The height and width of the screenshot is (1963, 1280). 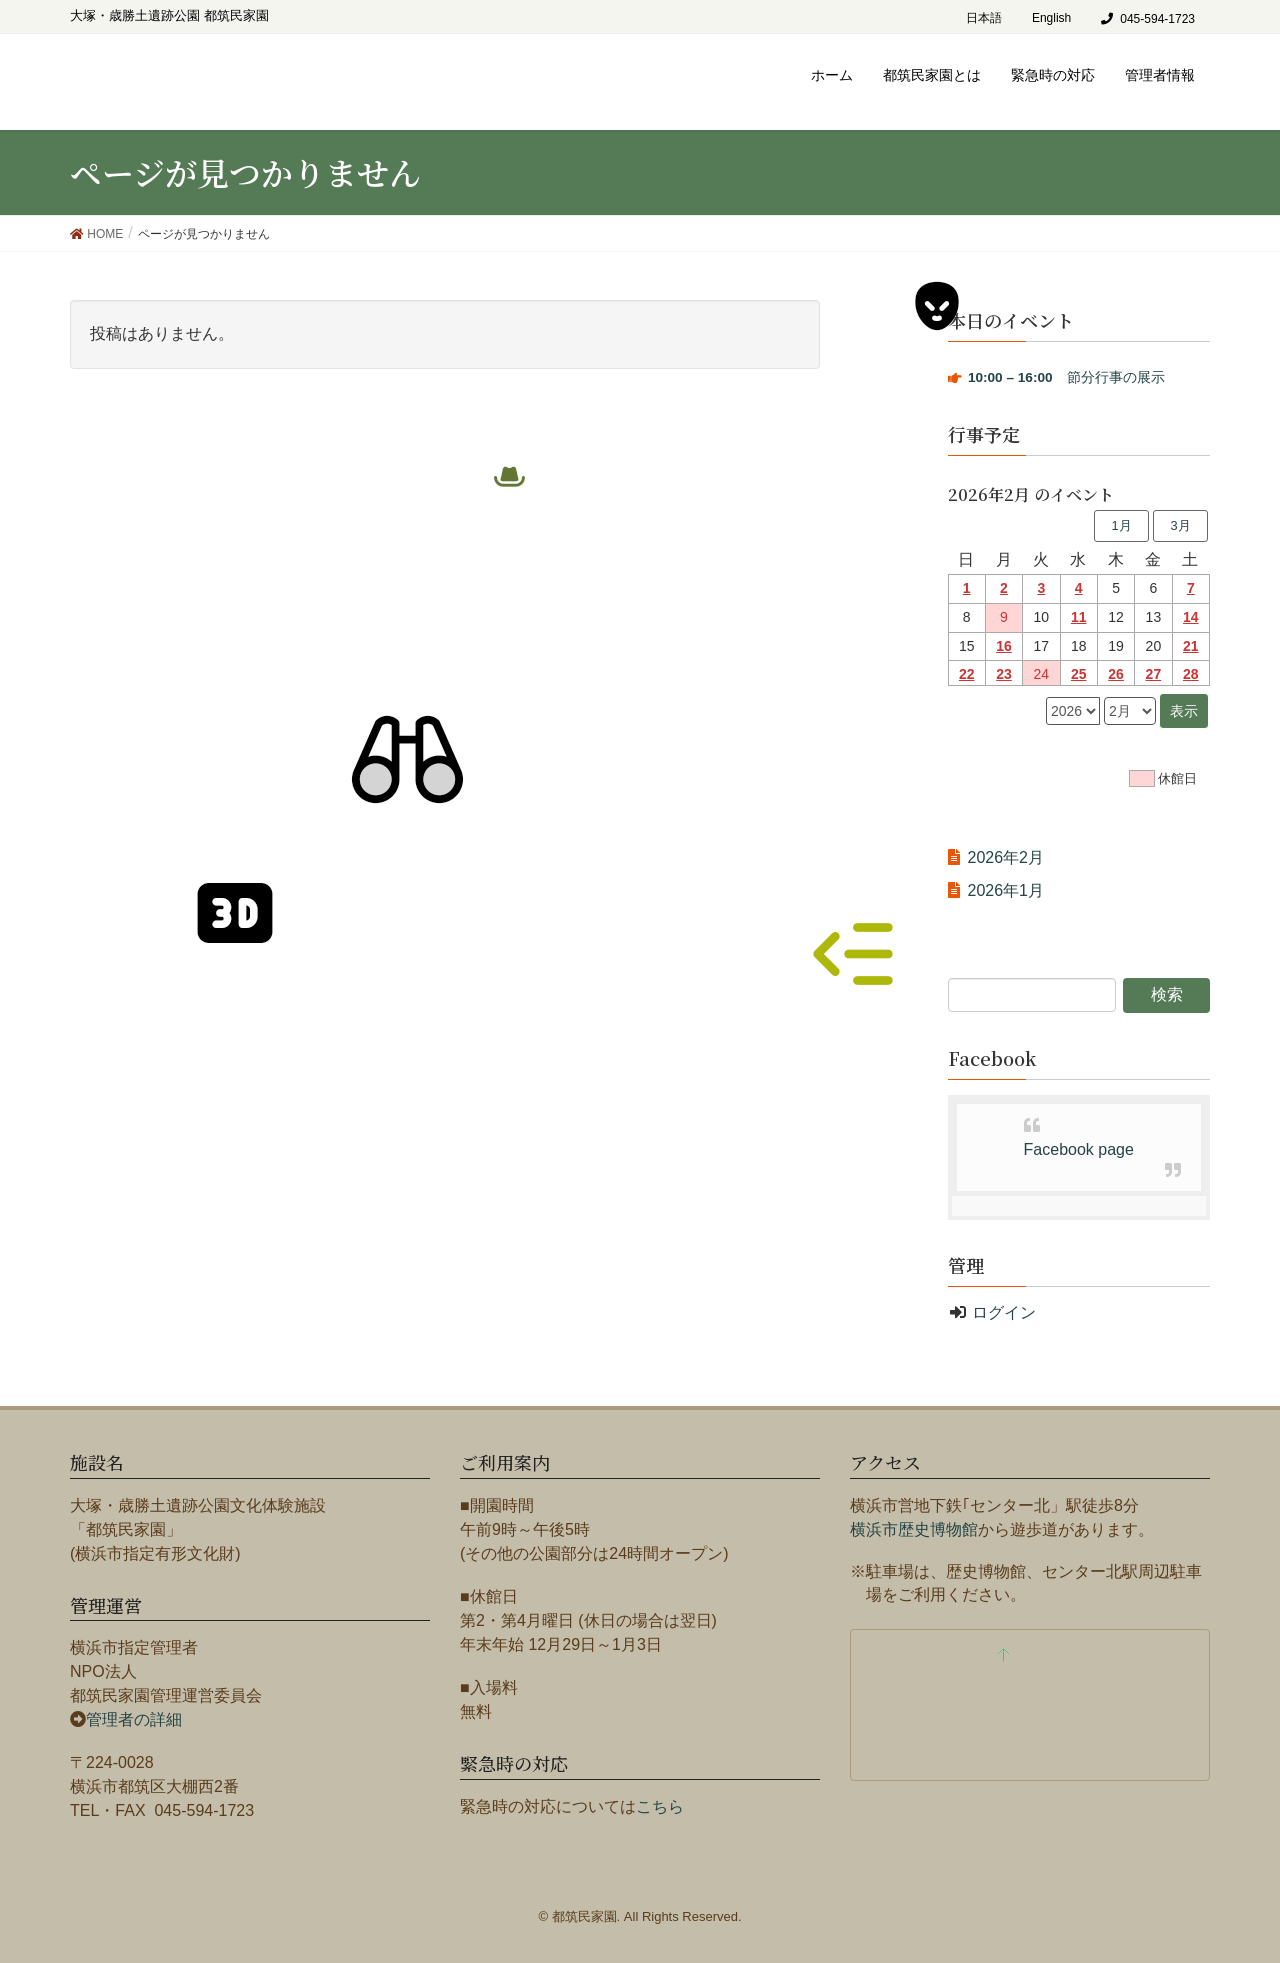 What do you see at coordinates (407, 759) in the screenshot?
I see `search or explore content` at bounding box center [407, 759].